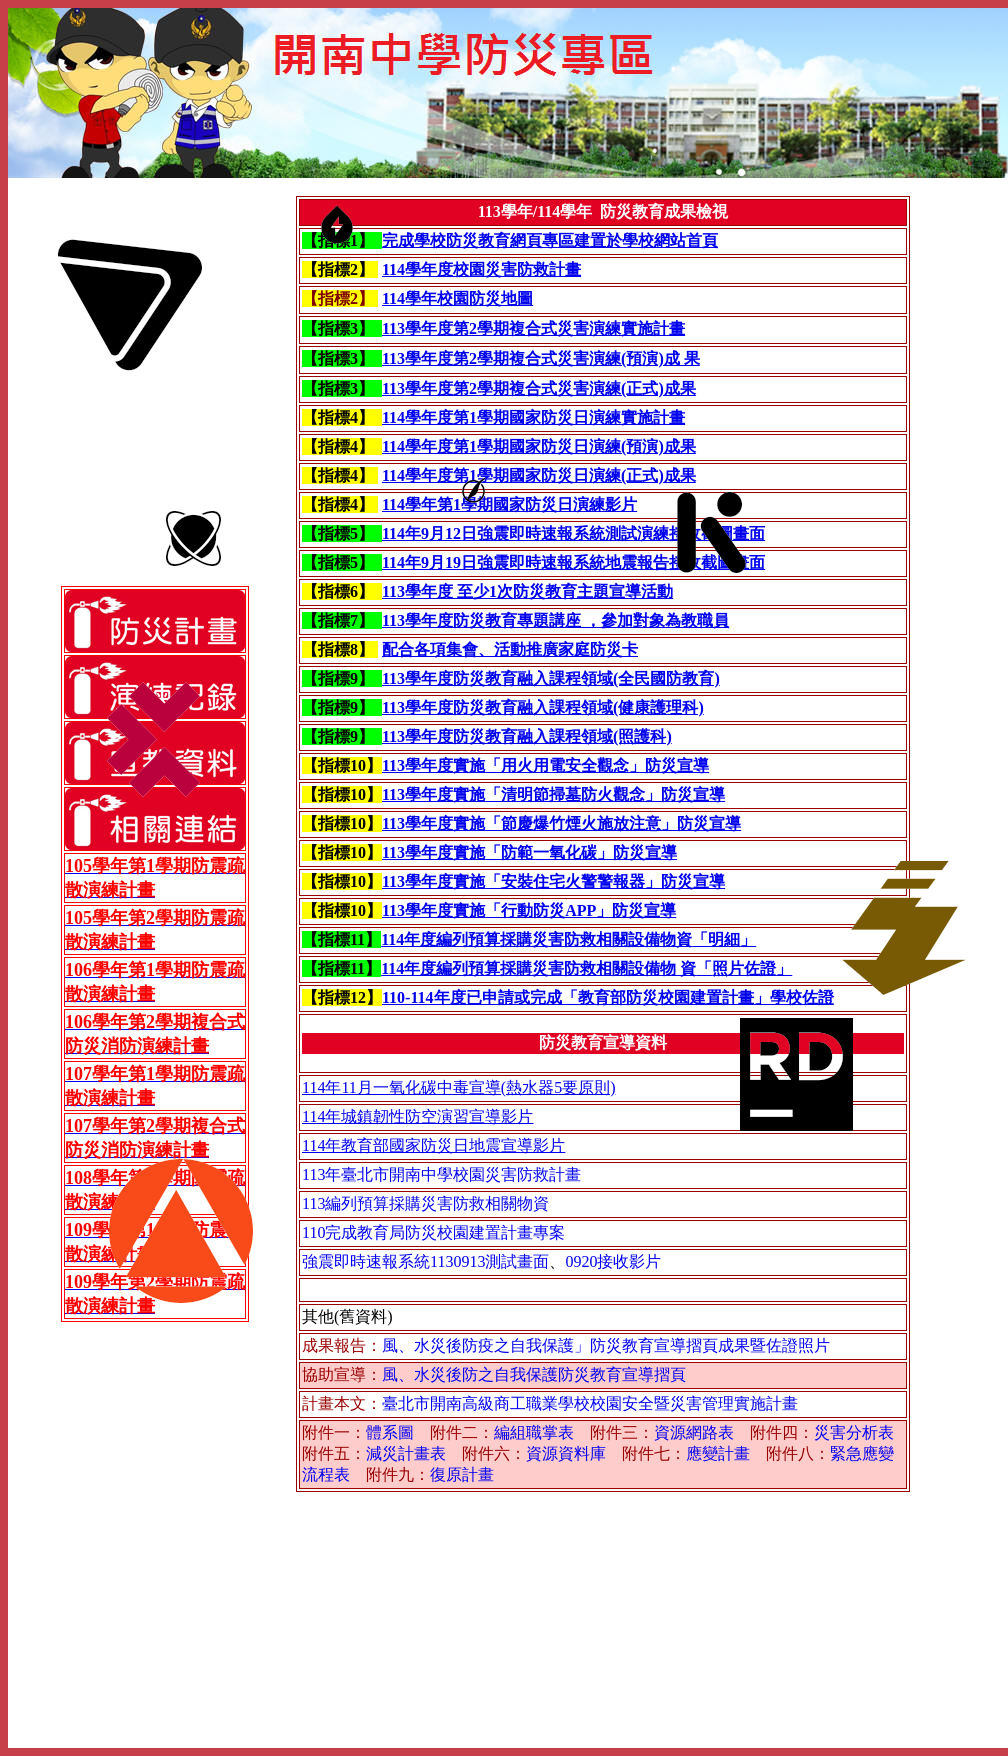 The width and height of the screenshot is (1008, 1756). What do you see at coordinates (153, 739) in the screenshot?
I see `tricentis company logo` at bounding box center [153, 739].